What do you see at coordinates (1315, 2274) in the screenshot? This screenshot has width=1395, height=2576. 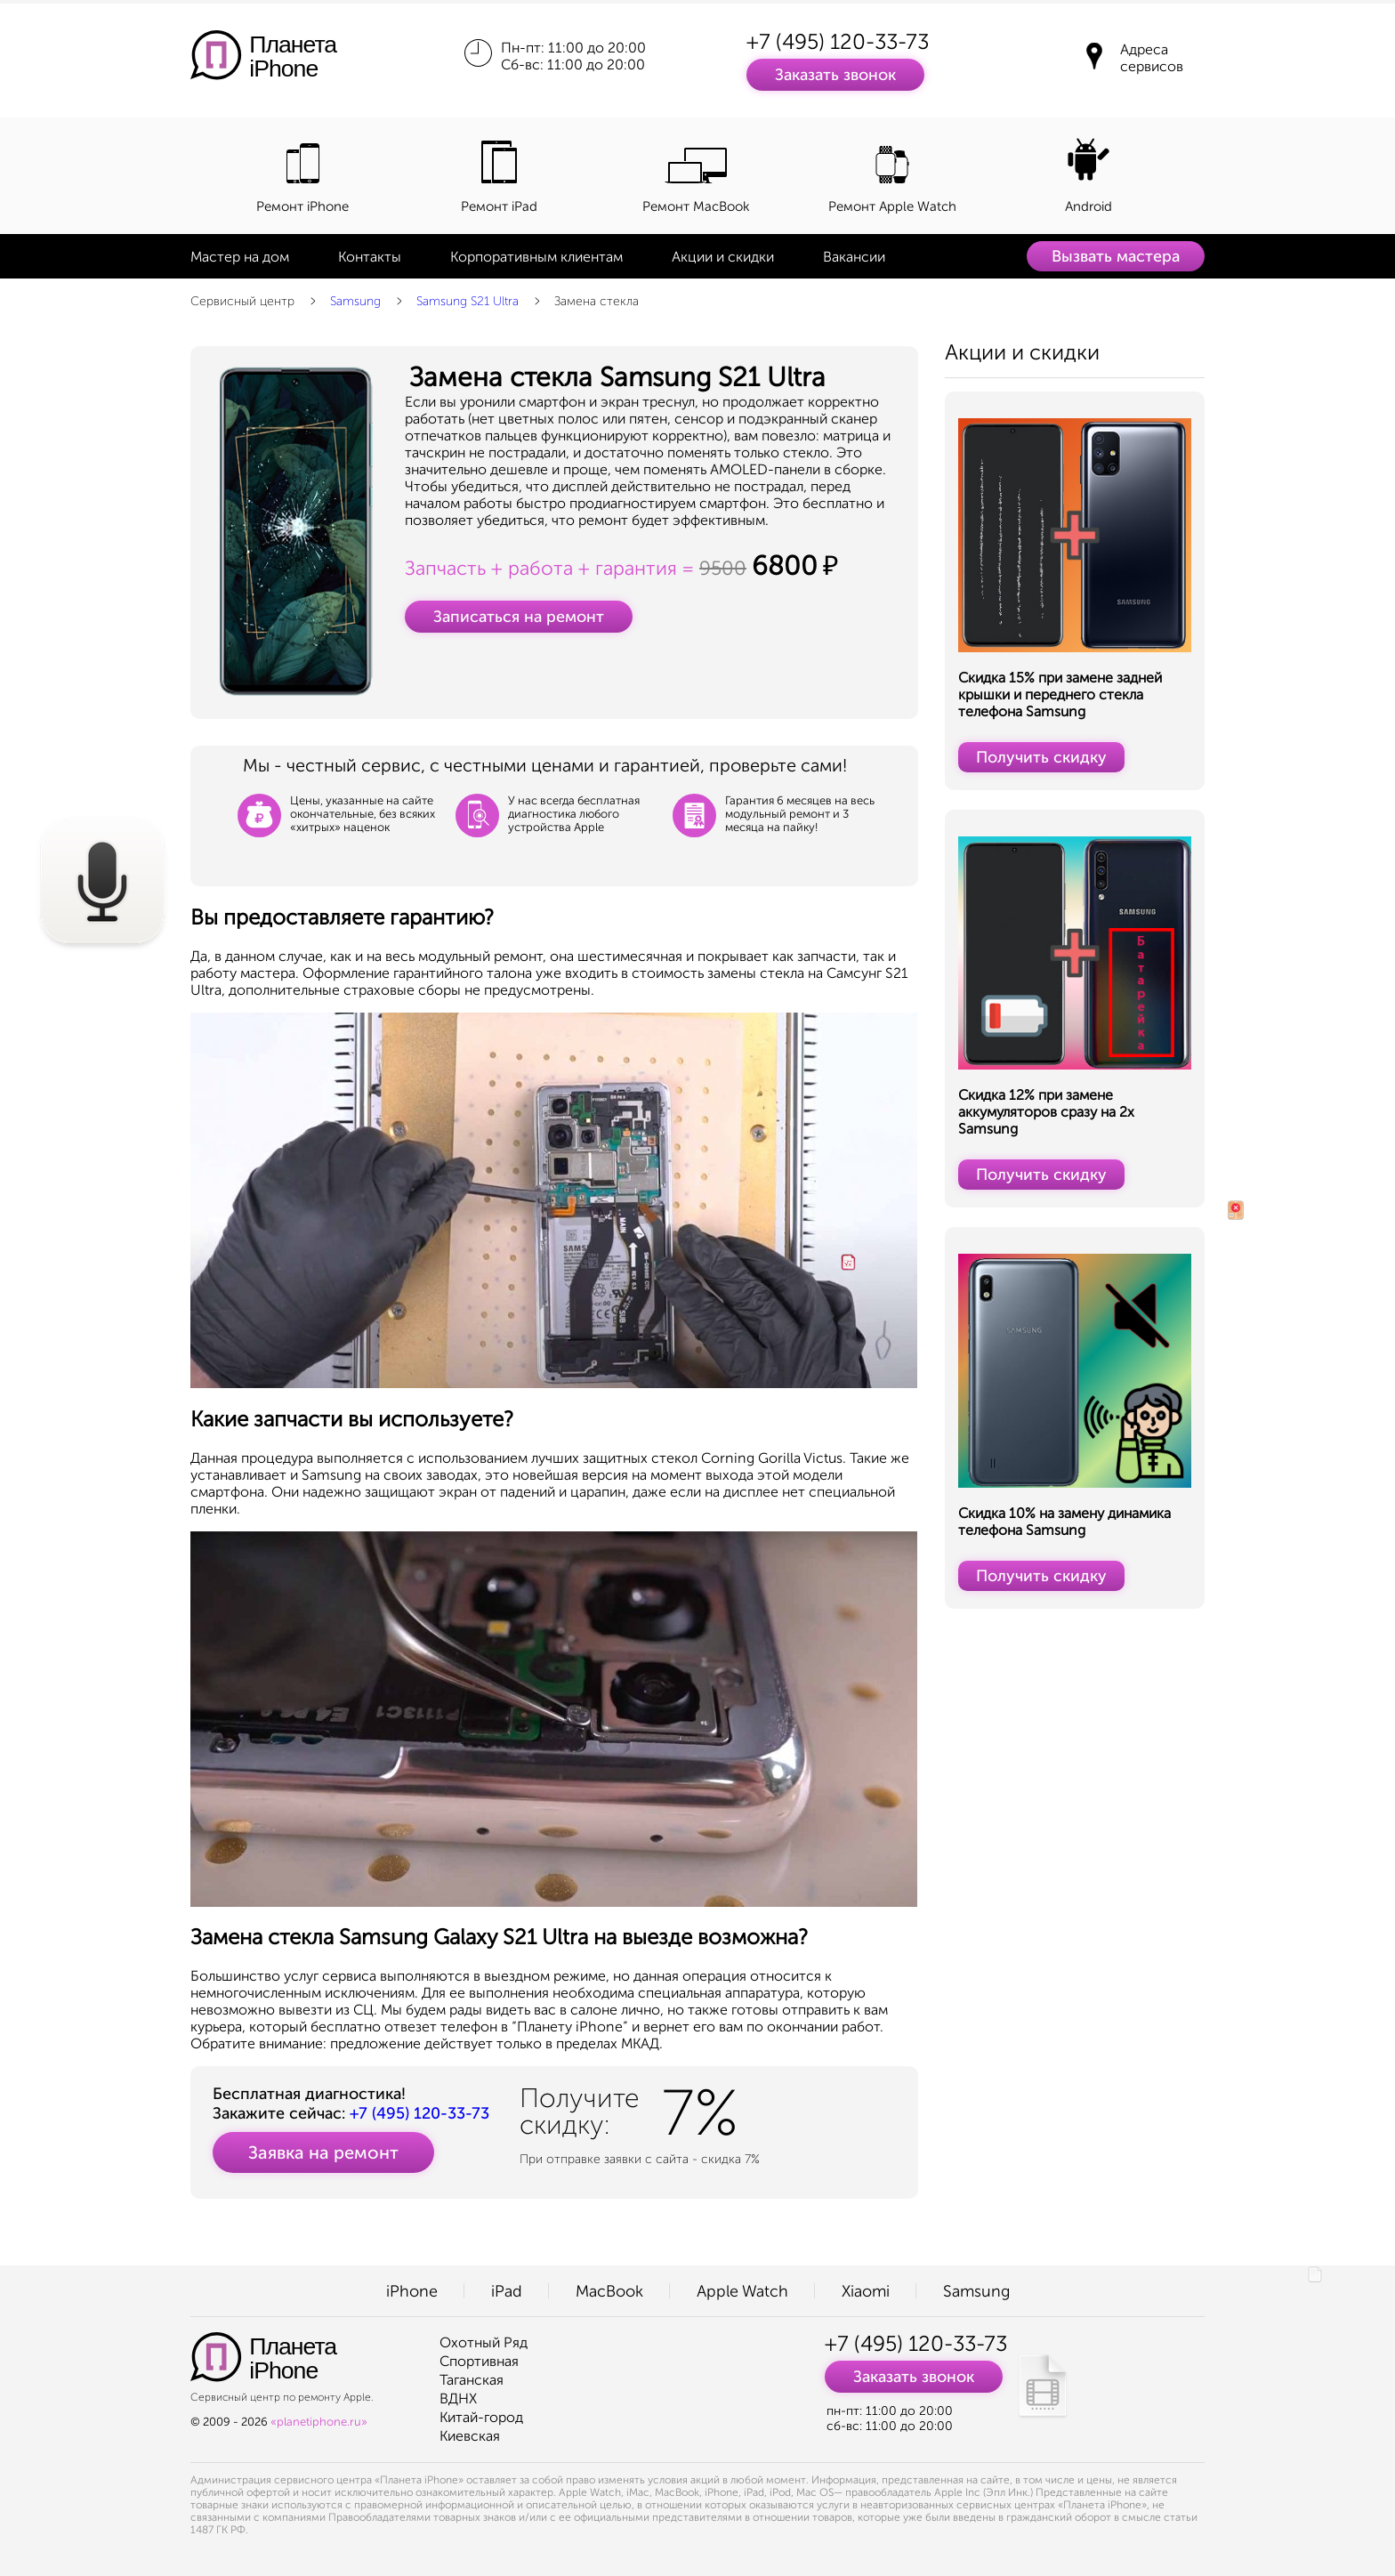 I see `indicates an empty or blank file` at bounding box center [1315, 2274].